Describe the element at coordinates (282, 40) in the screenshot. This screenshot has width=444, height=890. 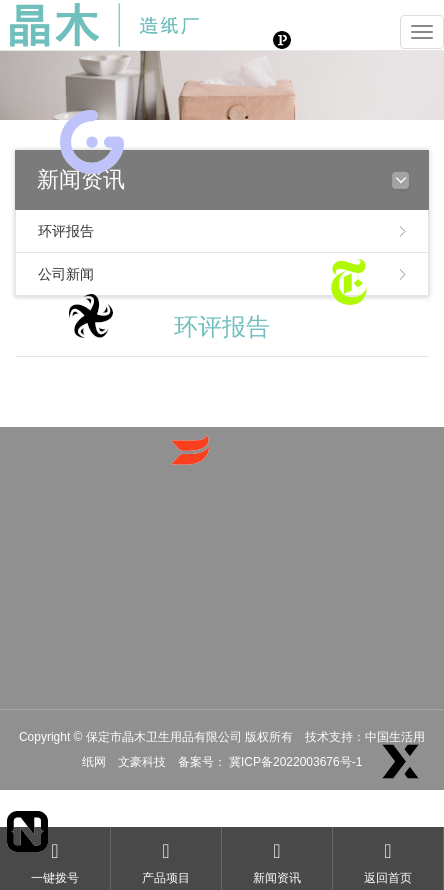
I see `Processing Foundation logo` at that location.